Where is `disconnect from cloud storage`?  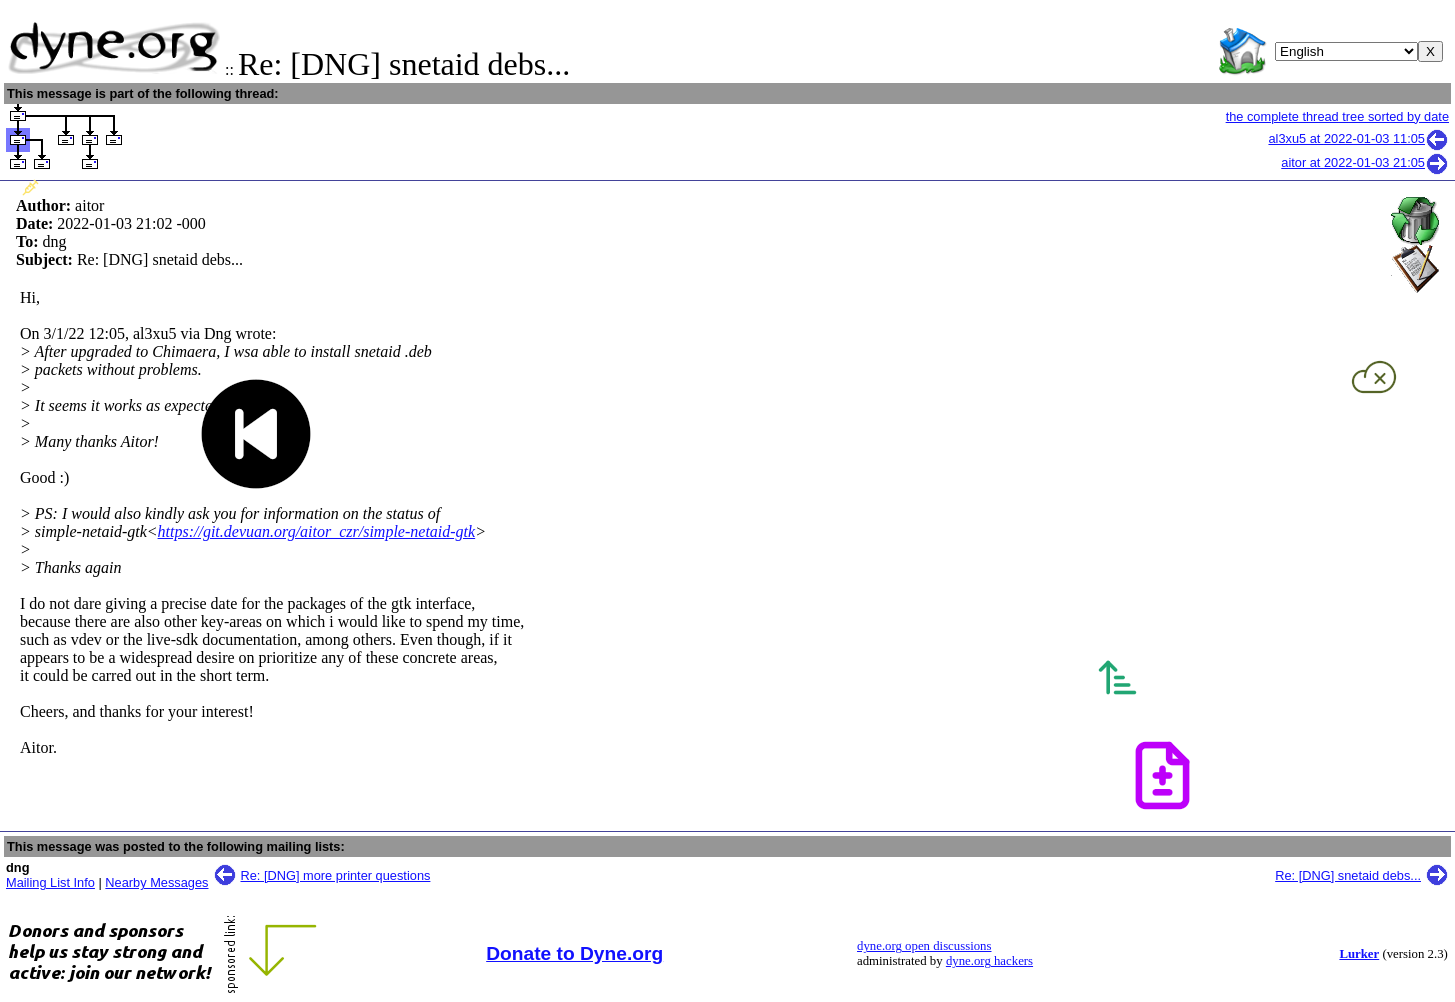
disconnect from cloud storage is located at coordinates (1374, 377).